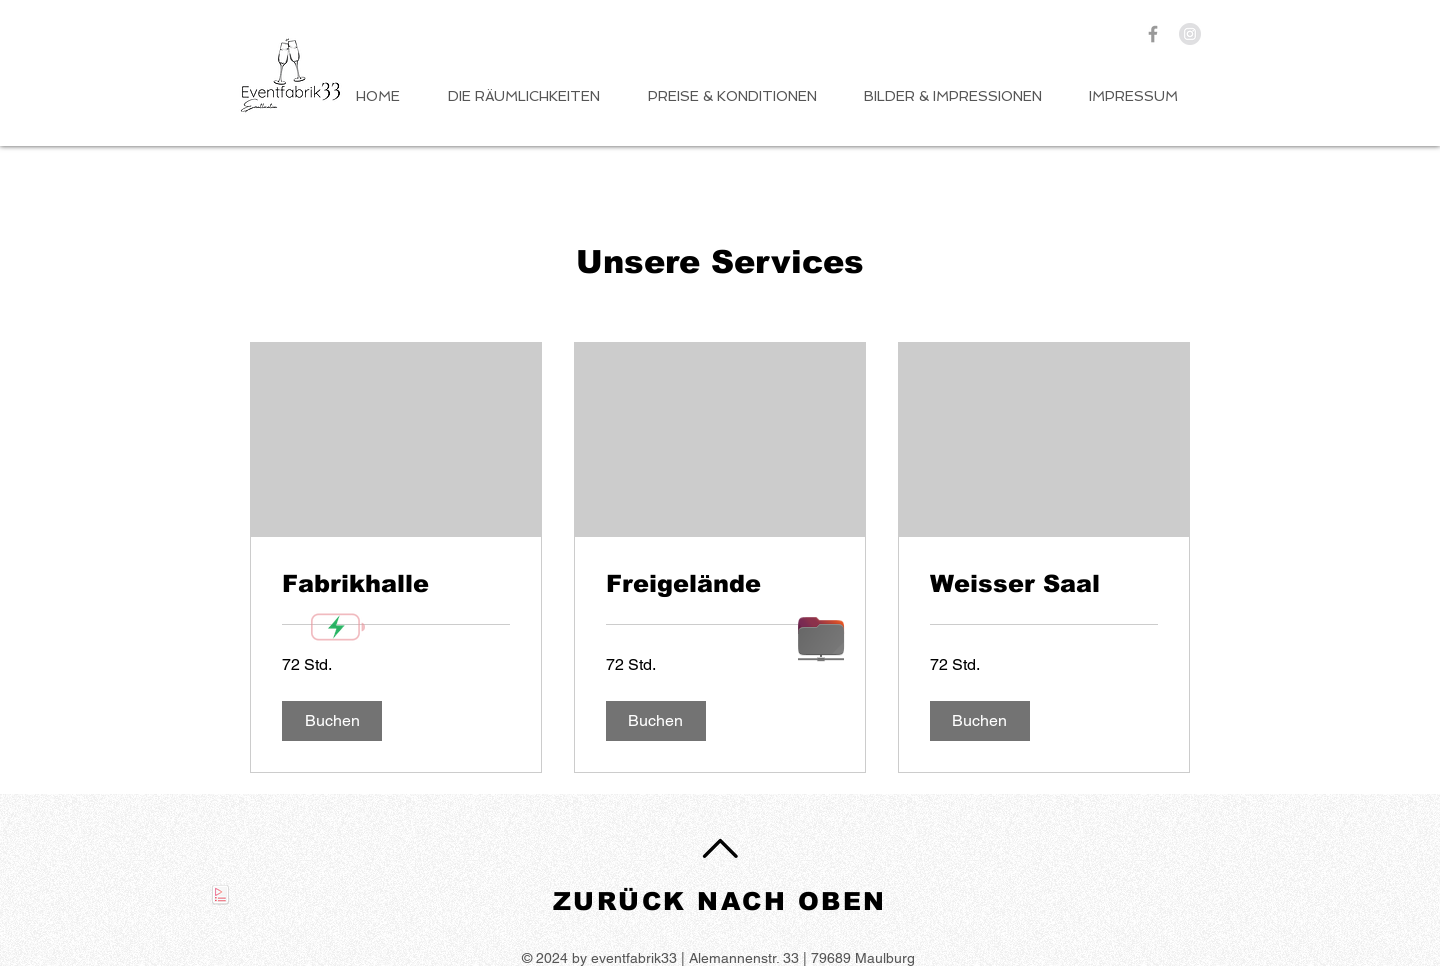 Image resolution: width=1440 pixels, height=966 pixels. Describe the element at coordinates (220, 894) in the screenshot. I see `audio playlist file` at that location.